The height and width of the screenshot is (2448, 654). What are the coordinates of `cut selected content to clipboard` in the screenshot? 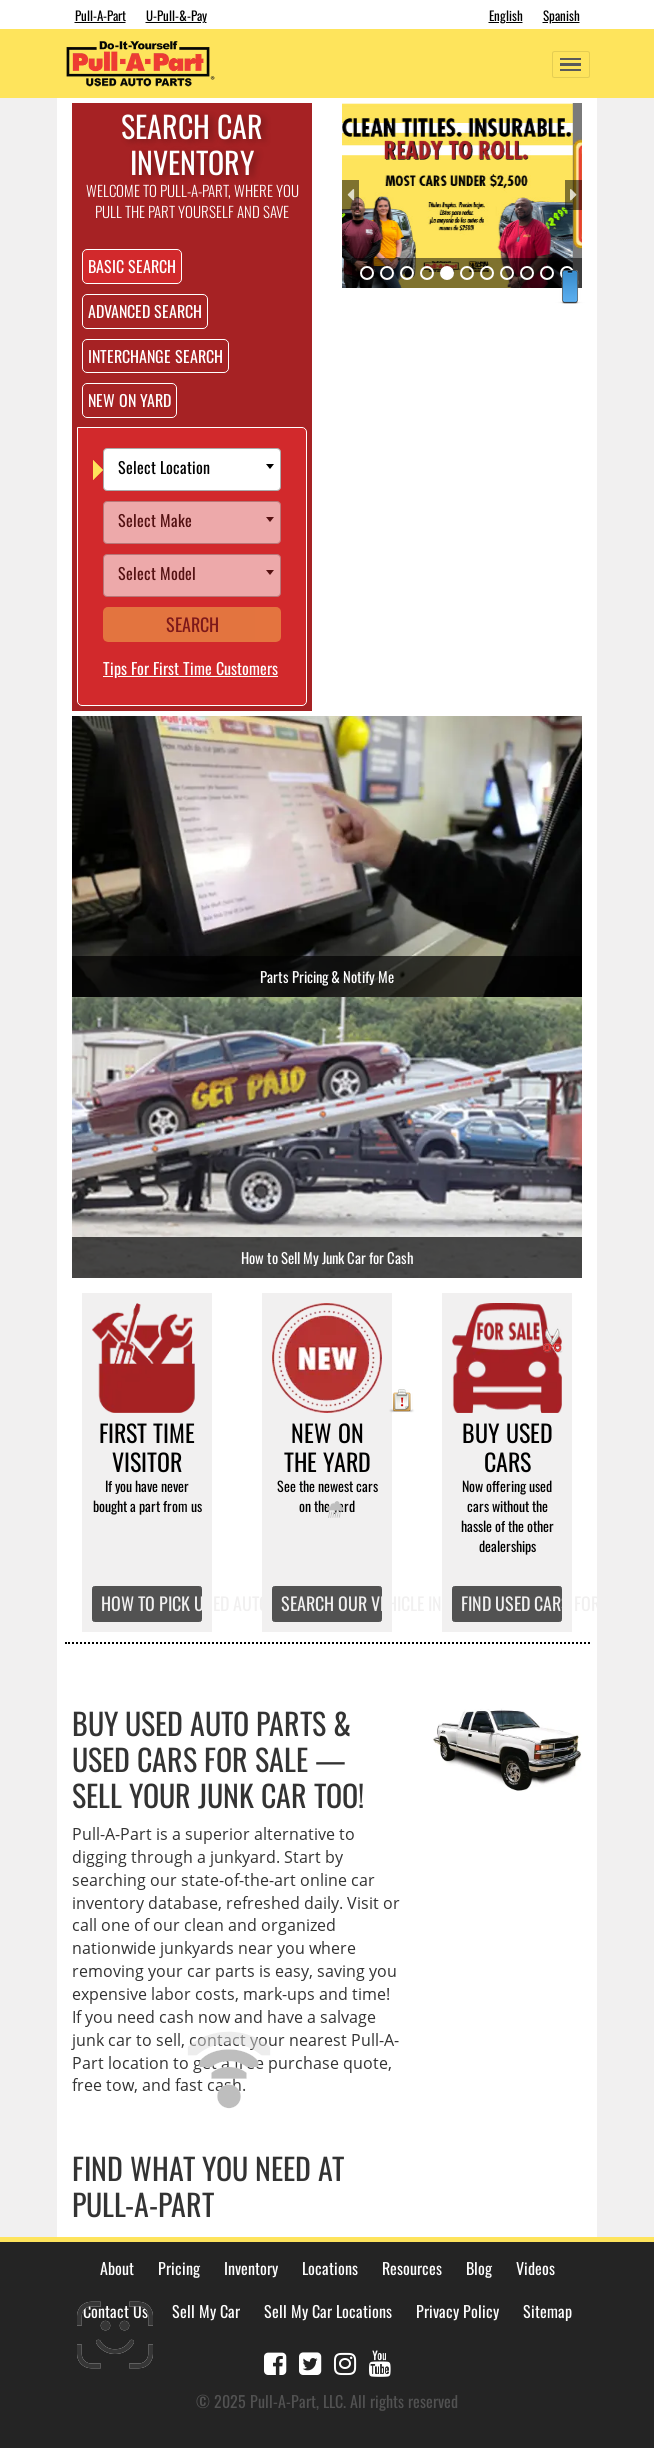 It's located at (552, 1340).